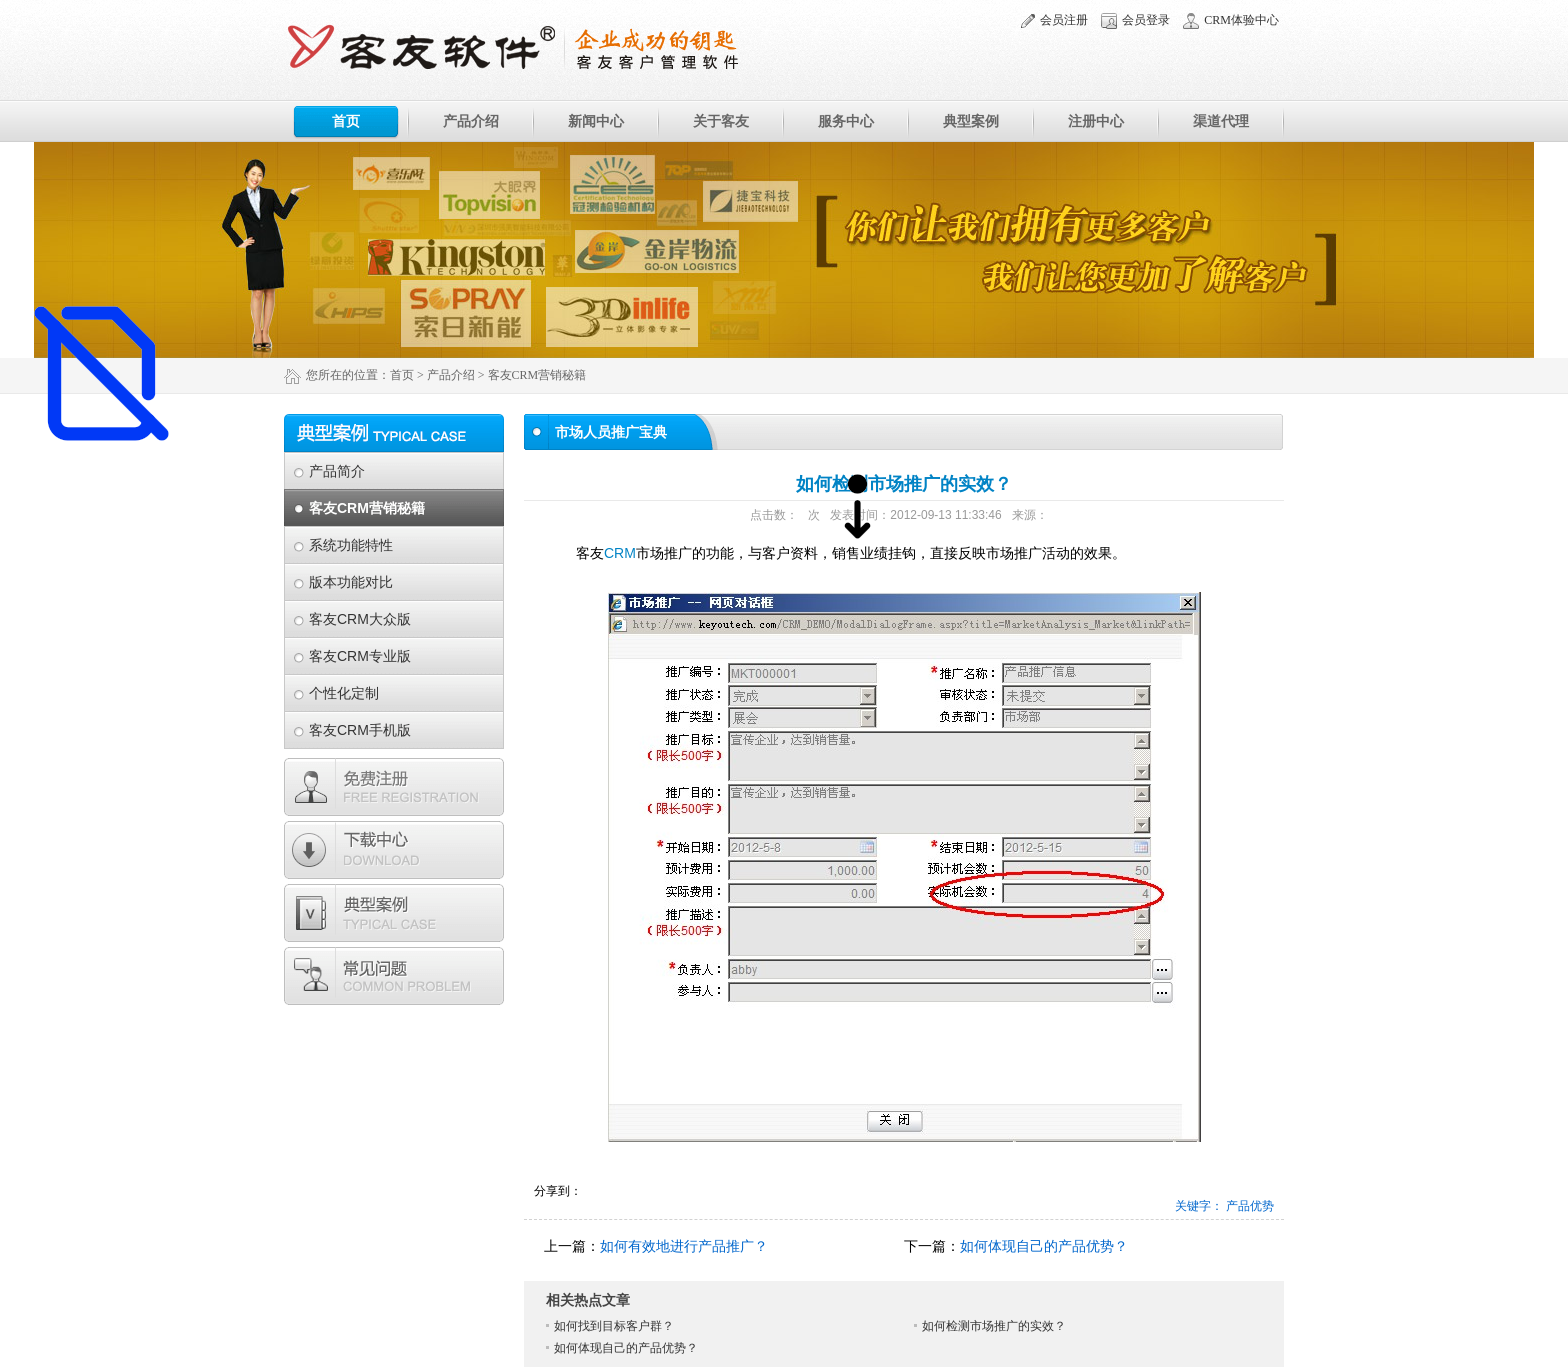  Describe the element at coordinates (857, 506) in the screenshot. I see `move item down in a list` at that location.